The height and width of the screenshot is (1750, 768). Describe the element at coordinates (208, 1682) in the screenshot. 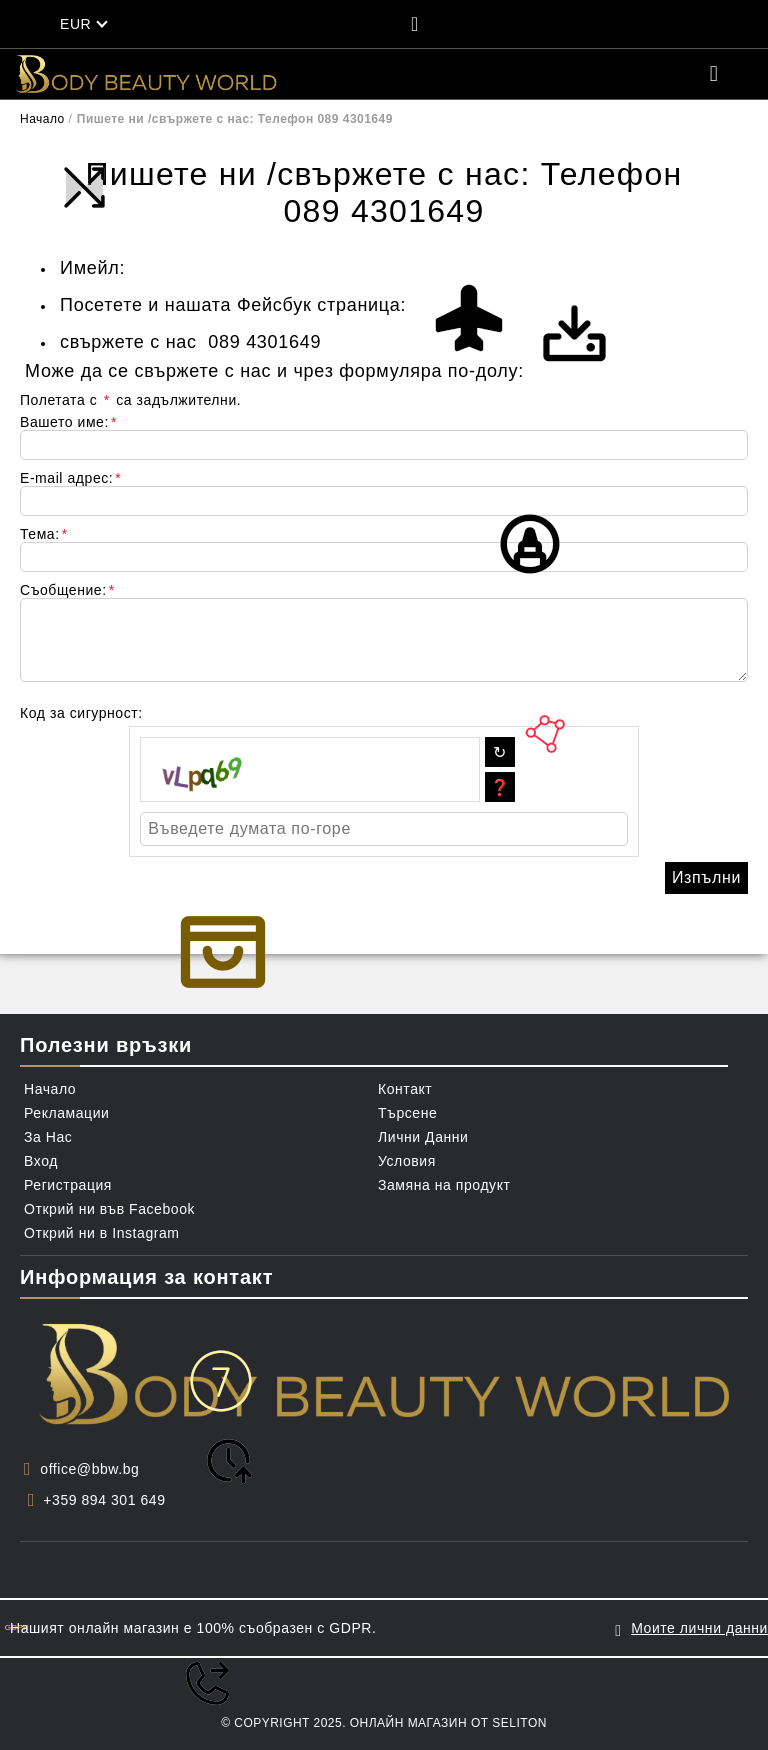

I see `transfer an active call` at that location.